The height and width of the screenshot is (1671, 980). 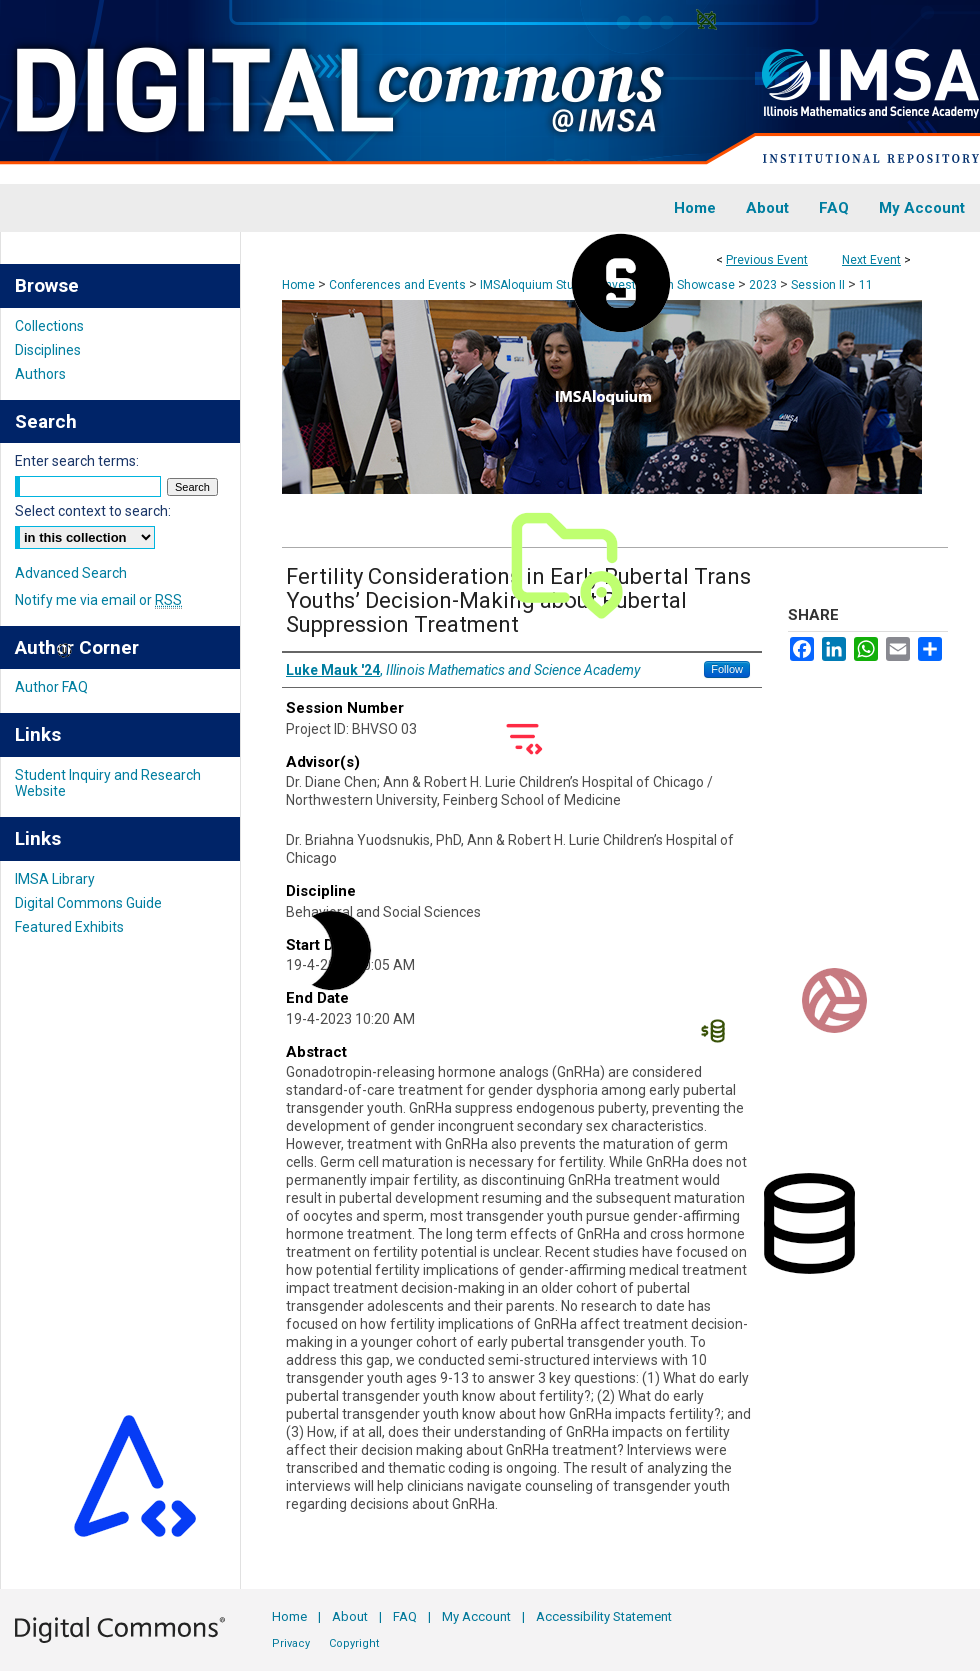 What do you see at coordinates (834, 1000) in the screenshot?
I see `access volleyball or beach sports content` at bounding box center [834, 1000].